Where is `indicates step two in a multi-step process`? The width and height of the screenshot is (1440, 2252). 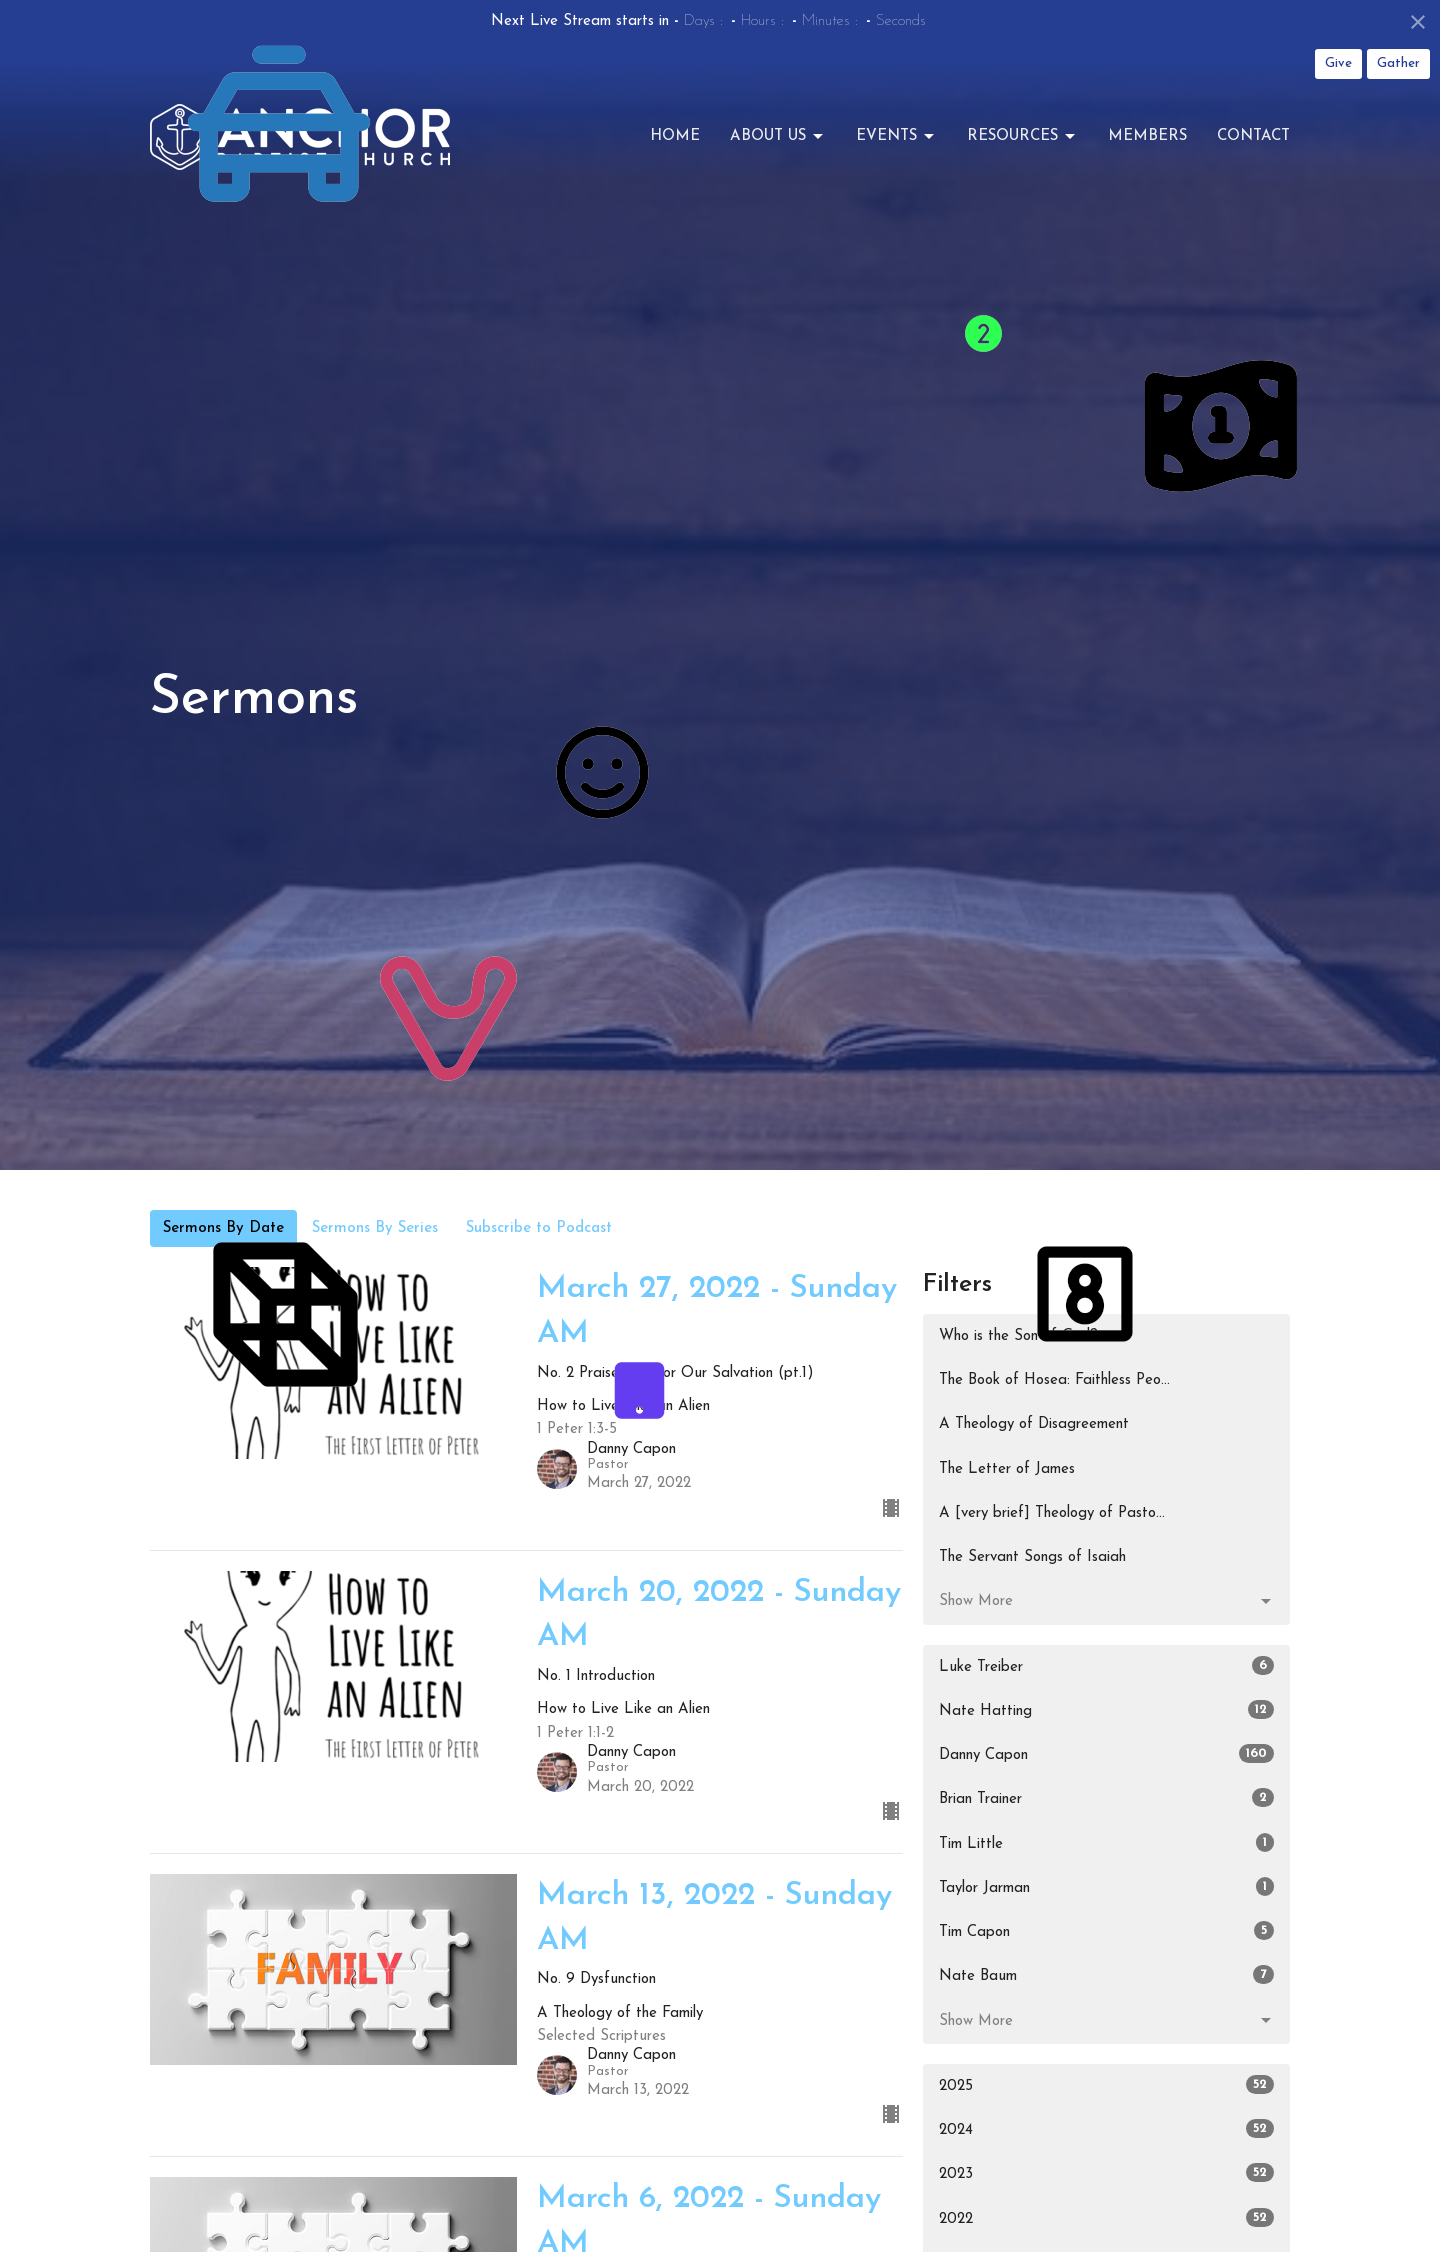
indicates step two in a multi-step process is located at coordinates (983, 333).